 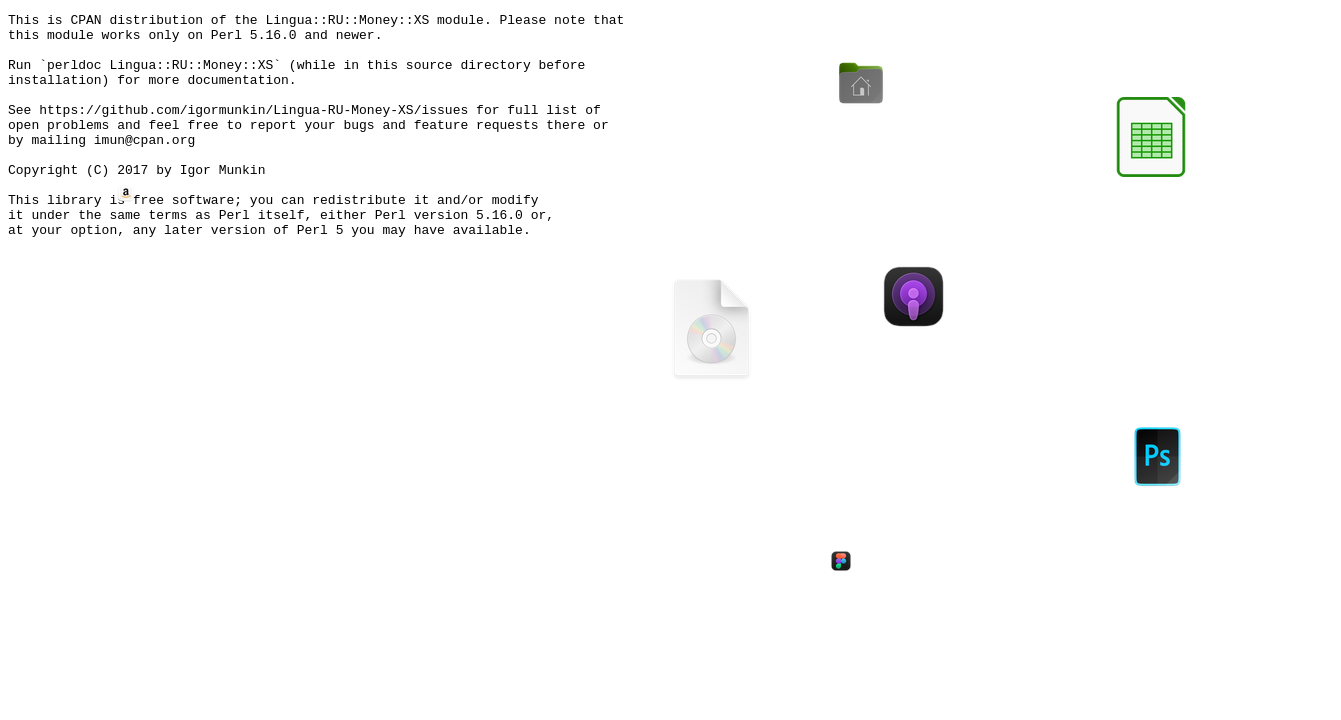 What do you see at coordinates (711, 329) in the screenshot?
I see `an ISO disc image file` at bounding box center [711, 329].